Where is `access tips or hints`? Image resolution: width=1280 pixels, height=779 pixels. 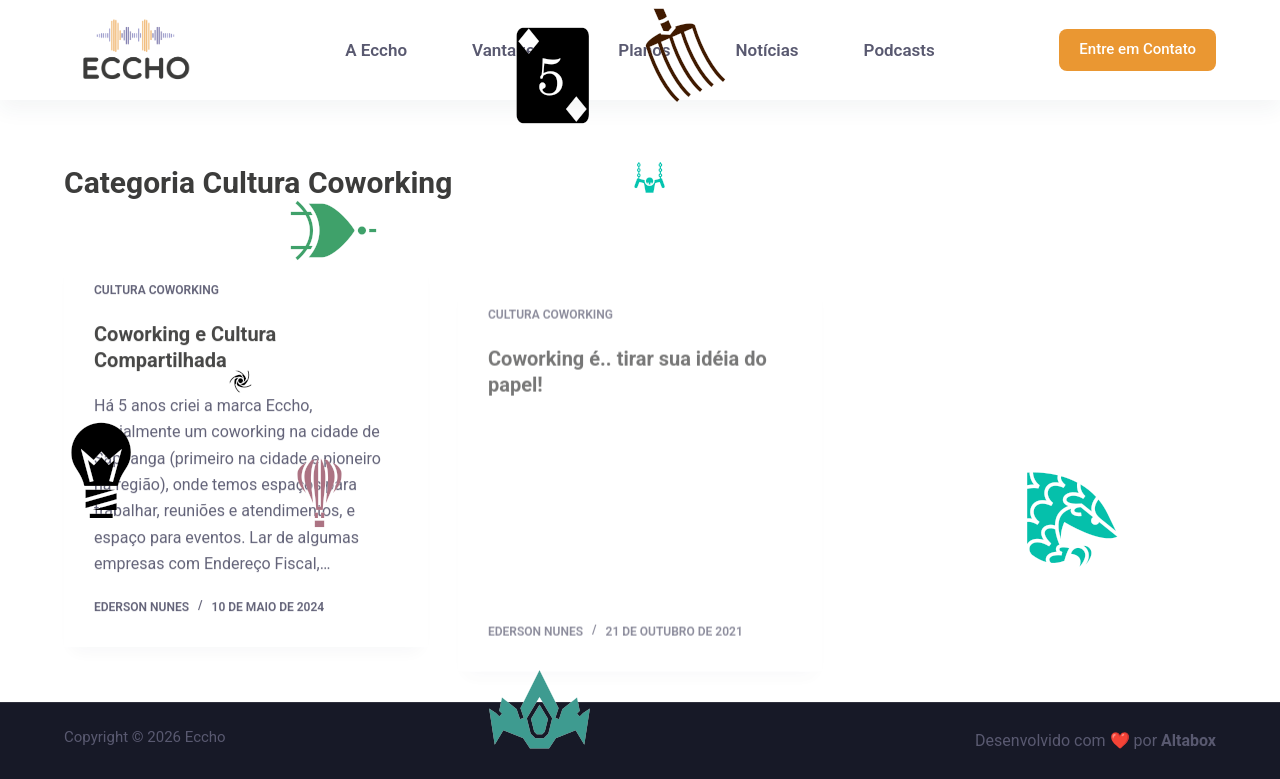
access tips or hints is located at coordinates (103, 471).